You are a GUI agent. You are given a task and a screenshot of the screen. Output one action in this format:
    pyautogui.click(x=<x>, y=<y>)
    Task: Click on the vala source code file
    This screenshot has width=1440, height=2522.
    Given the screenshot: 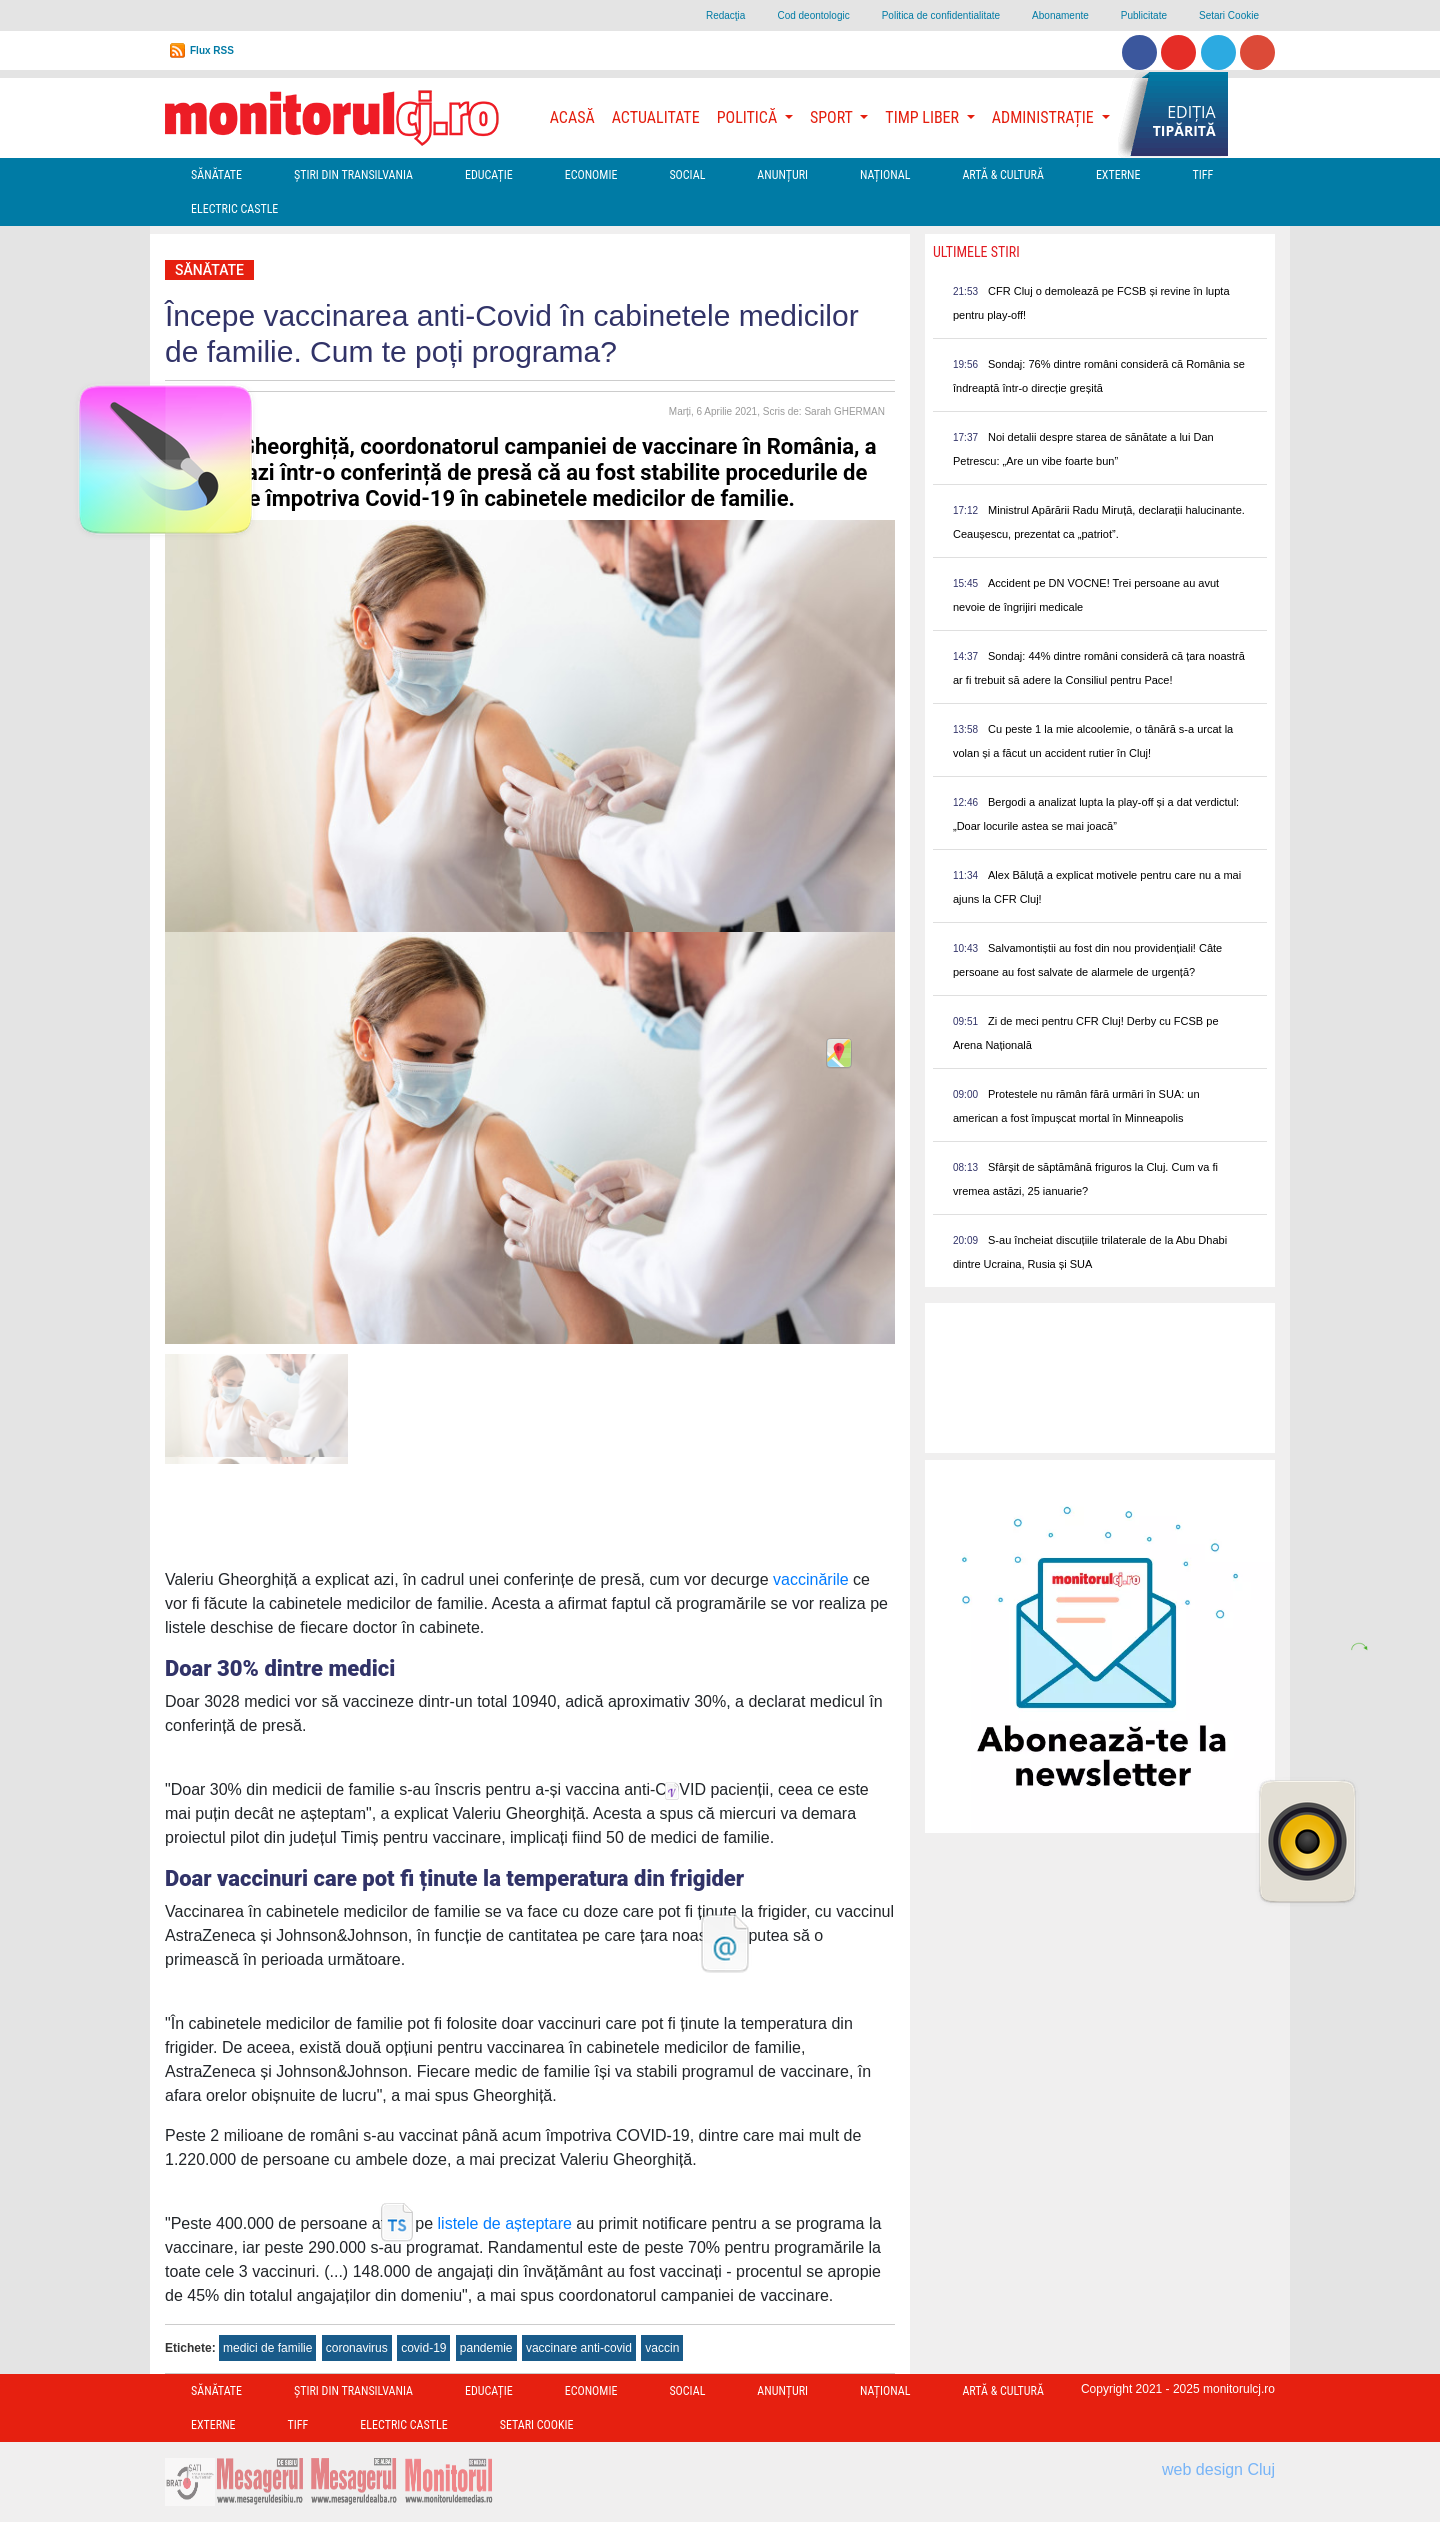 What is the action you would take?
    pyautogui.click(x=672, y=1791)
    